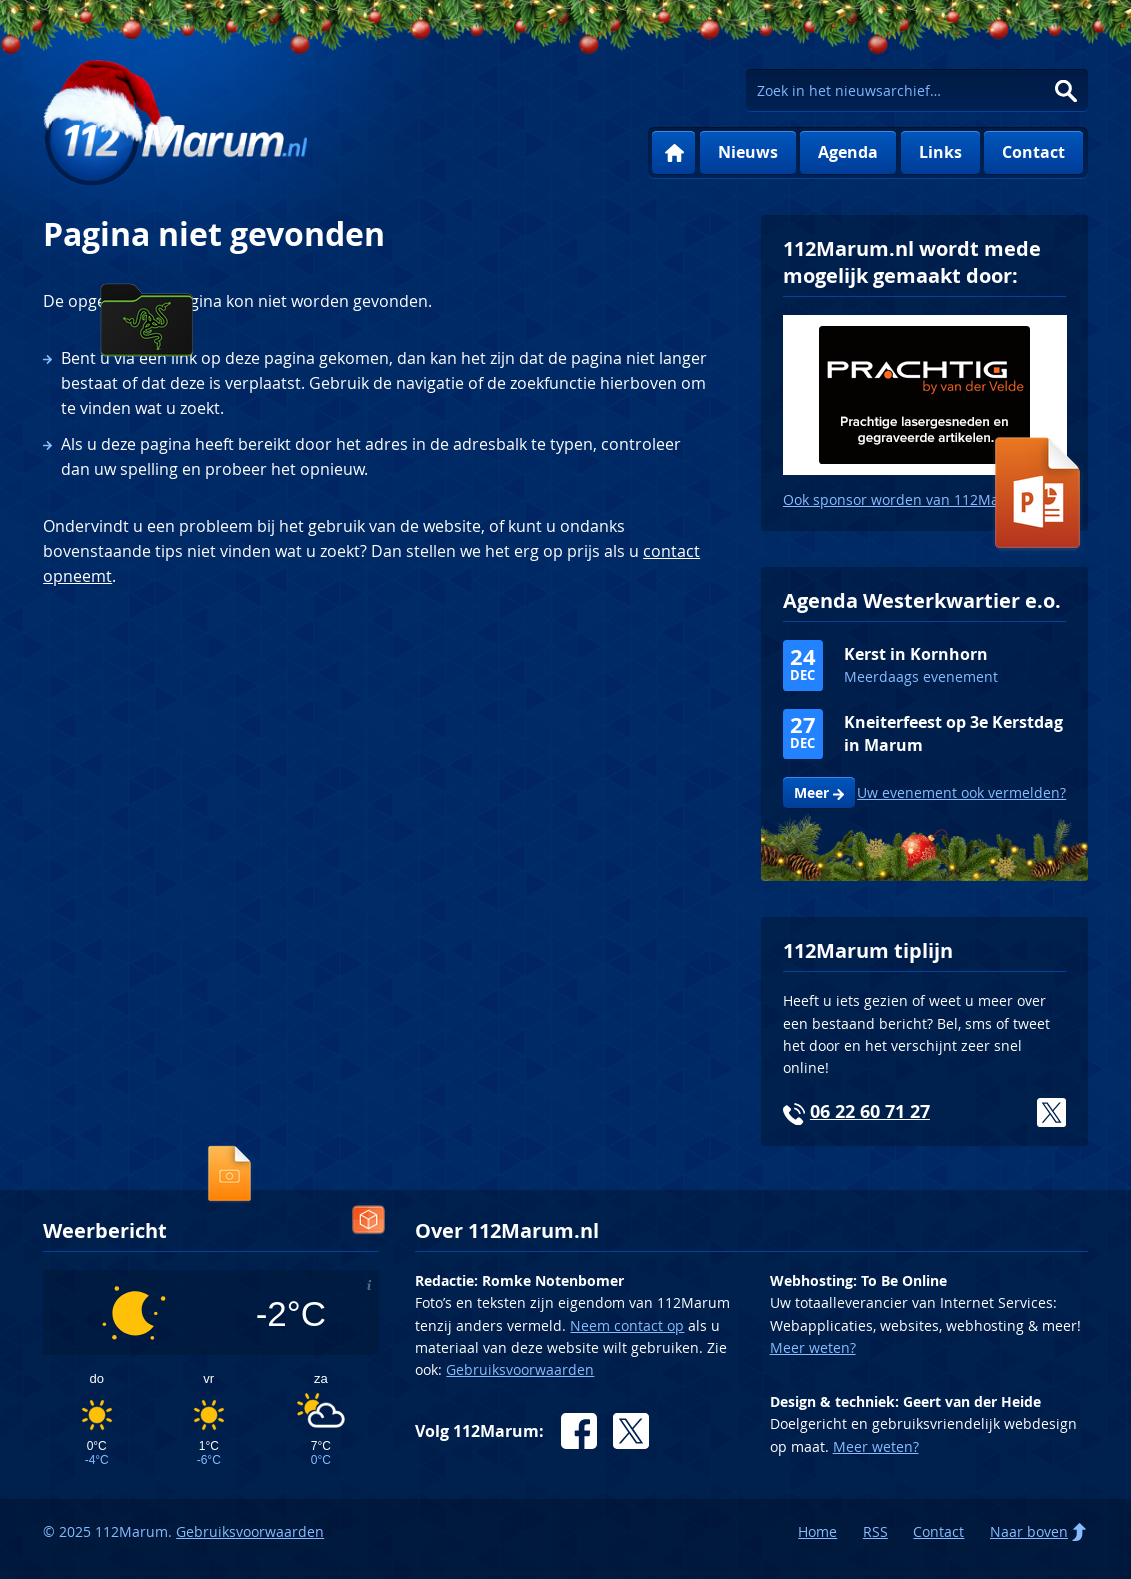  Describe the element at coordinates (229, 1174) in the screenshot. I see `a sketchbook or graphics file` at that location.